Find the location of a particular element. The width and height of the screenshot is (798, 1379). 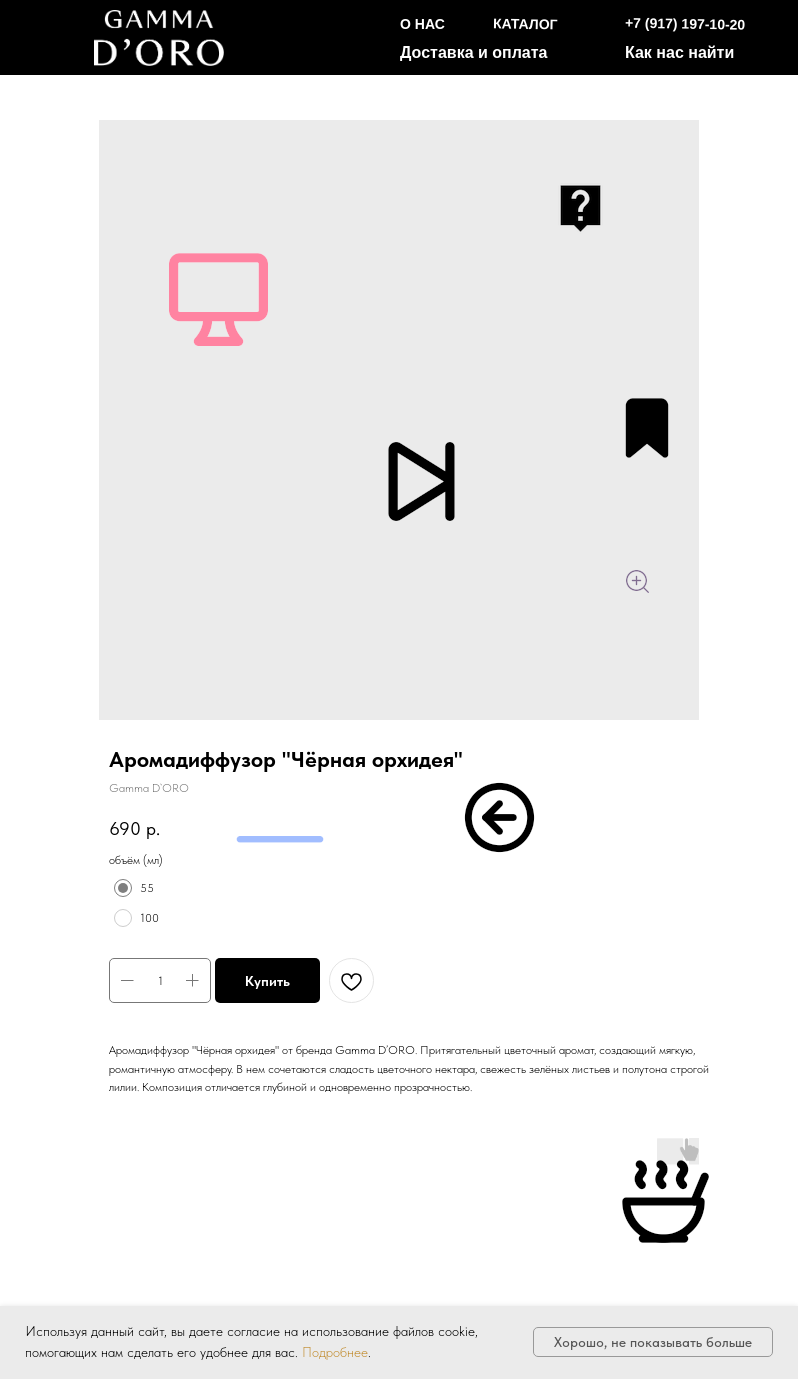

skip to the next track or video is located at coordinates (421, 481).